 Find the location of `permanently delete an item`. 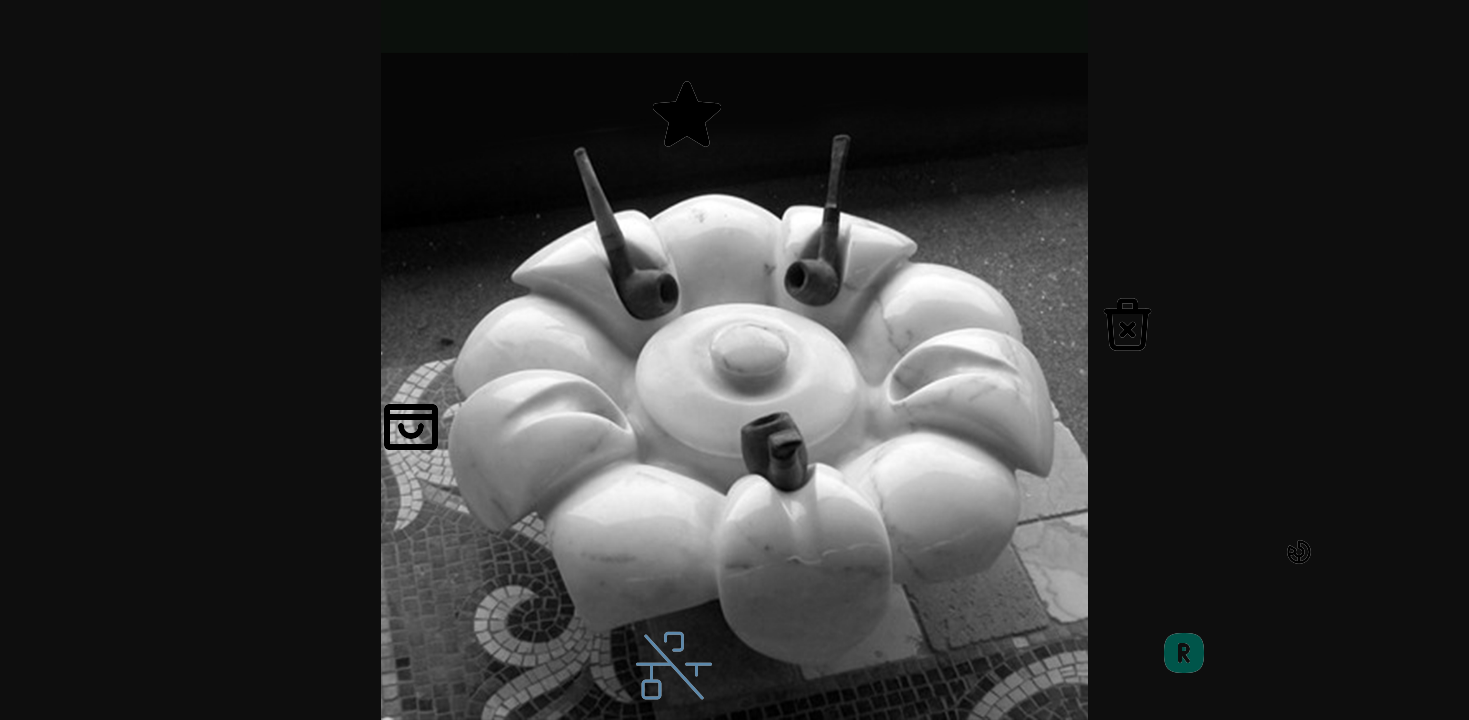

permanently delete an item is located at coordinates (1127, 324).